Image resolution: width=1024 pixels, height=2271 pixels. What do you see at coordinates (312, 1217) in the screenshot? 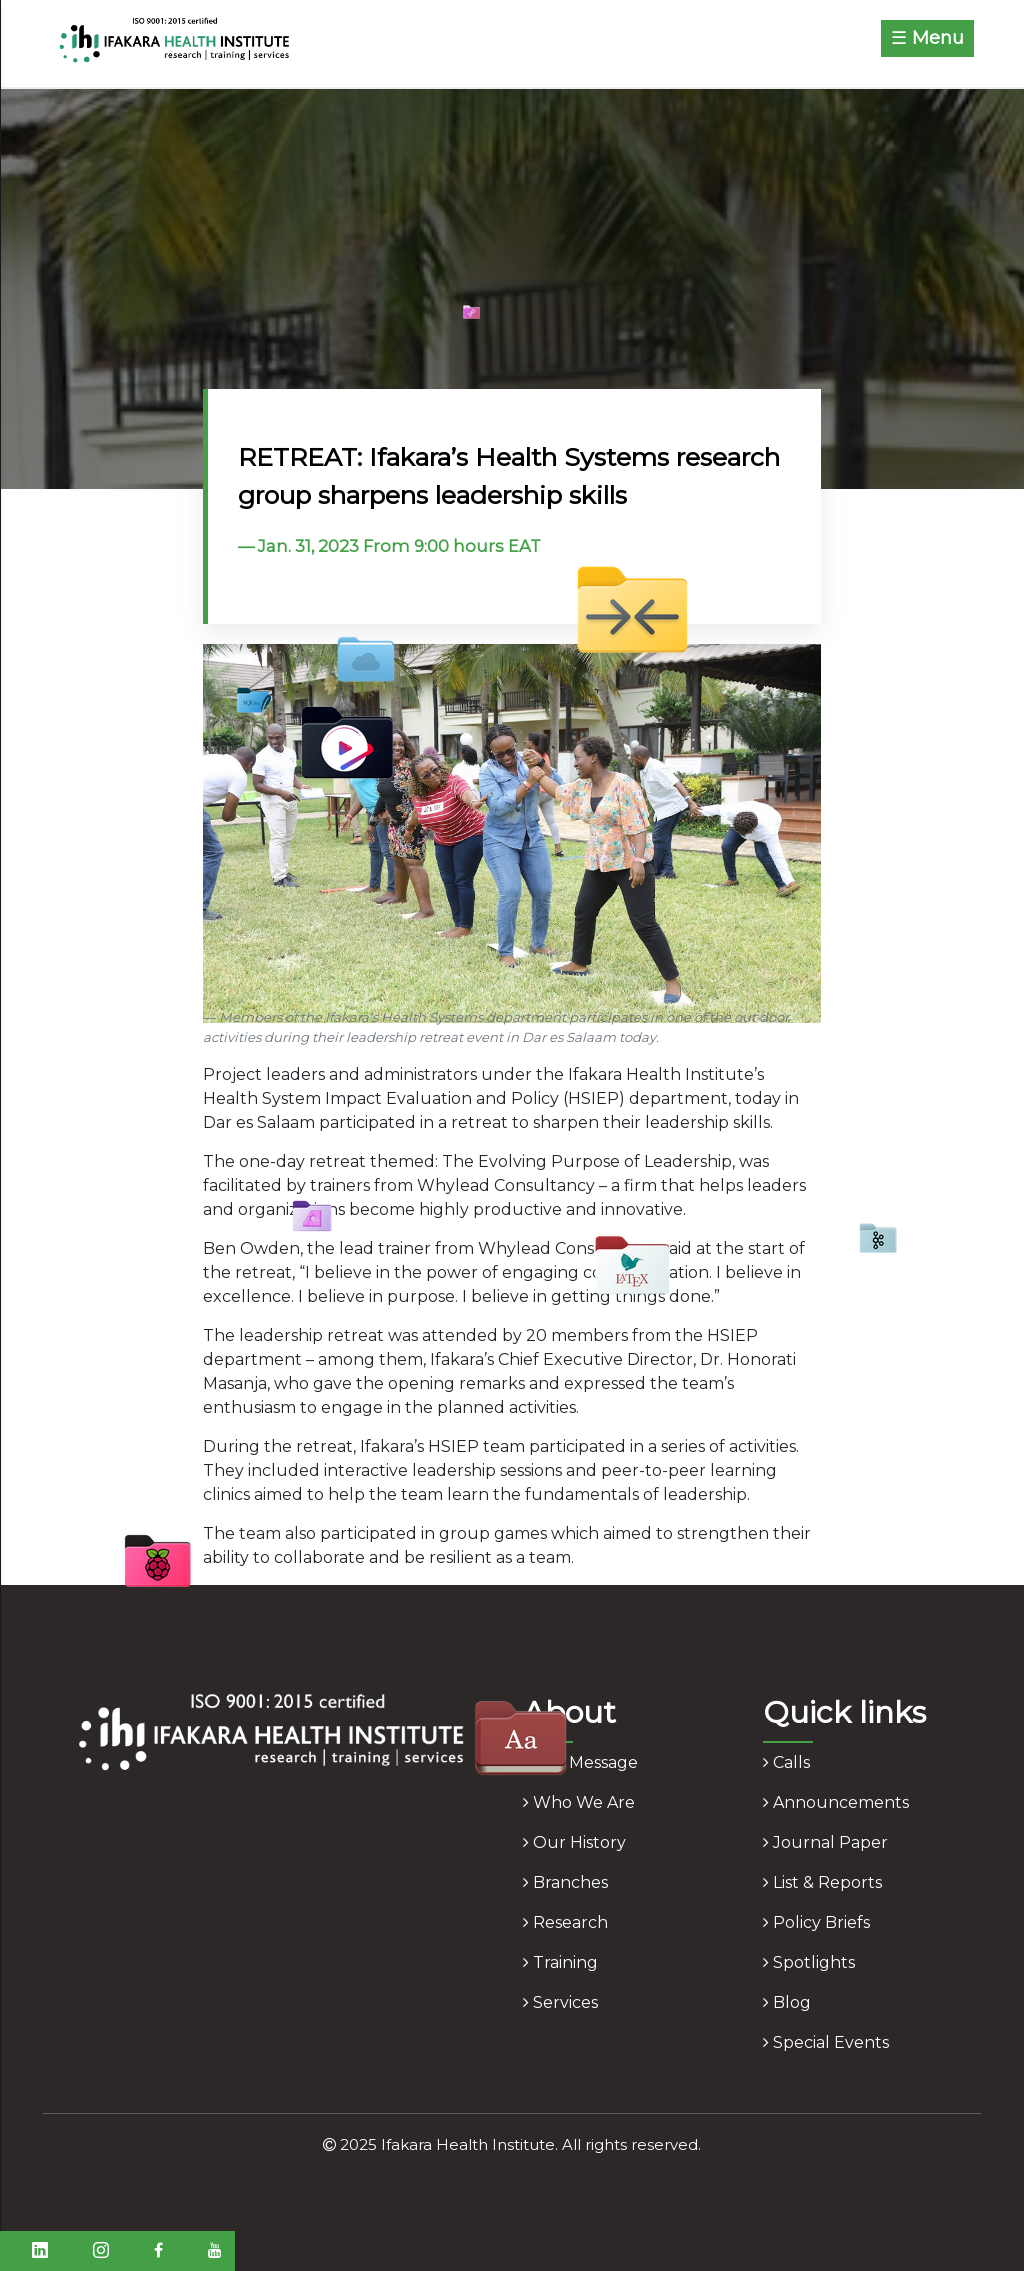
I see `open affinity photo project files folder` at bounding box center [312, 1217].